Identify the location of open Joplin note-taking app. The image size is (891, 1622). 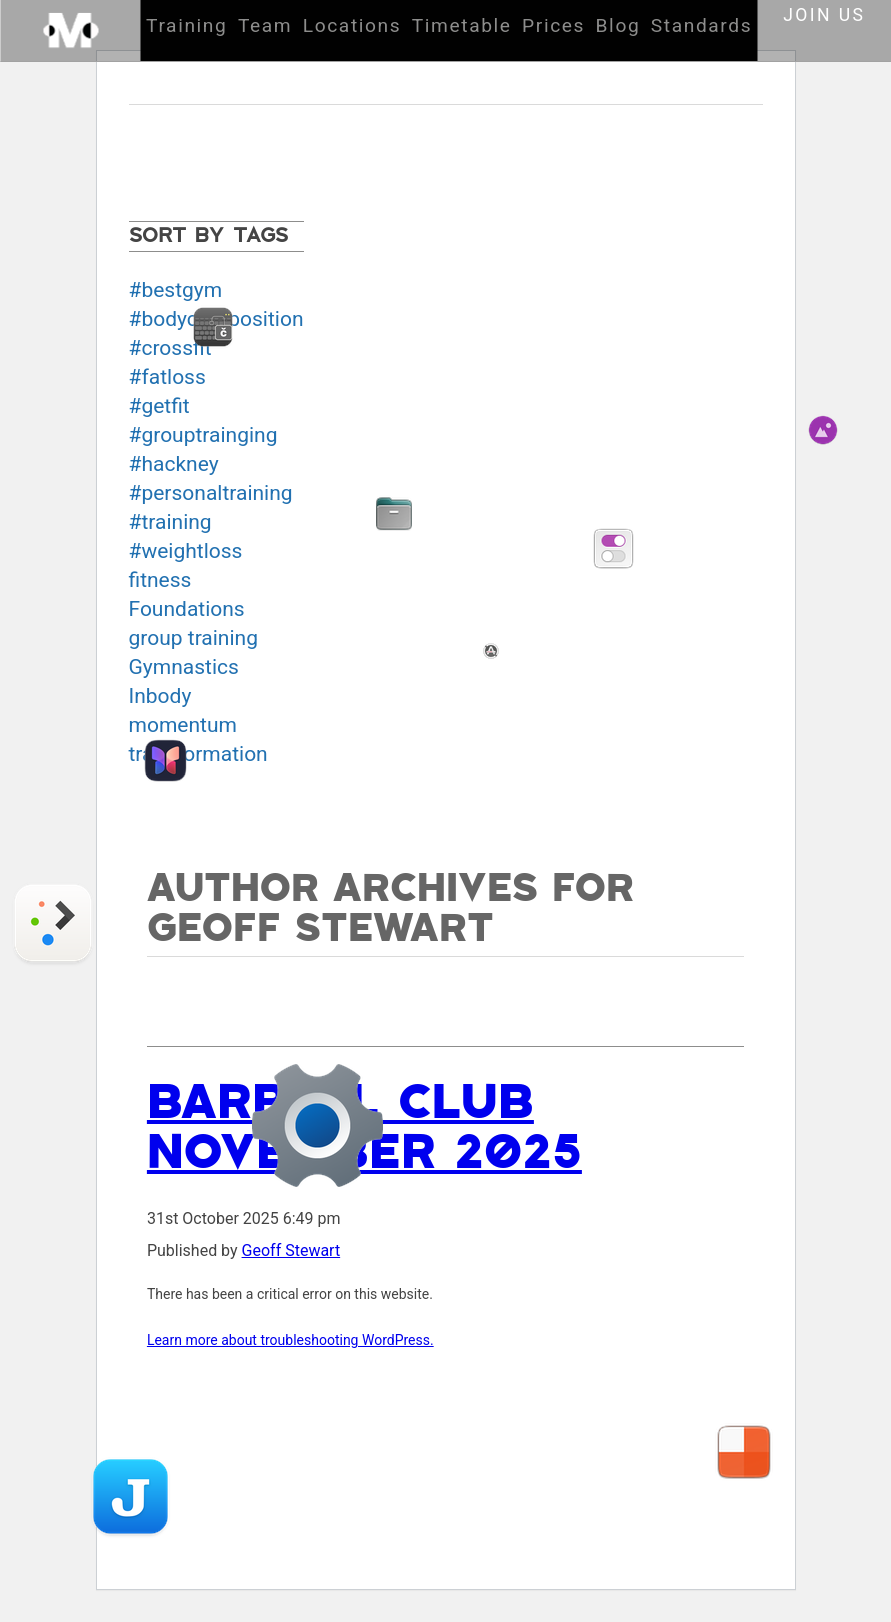
(130, 1496).